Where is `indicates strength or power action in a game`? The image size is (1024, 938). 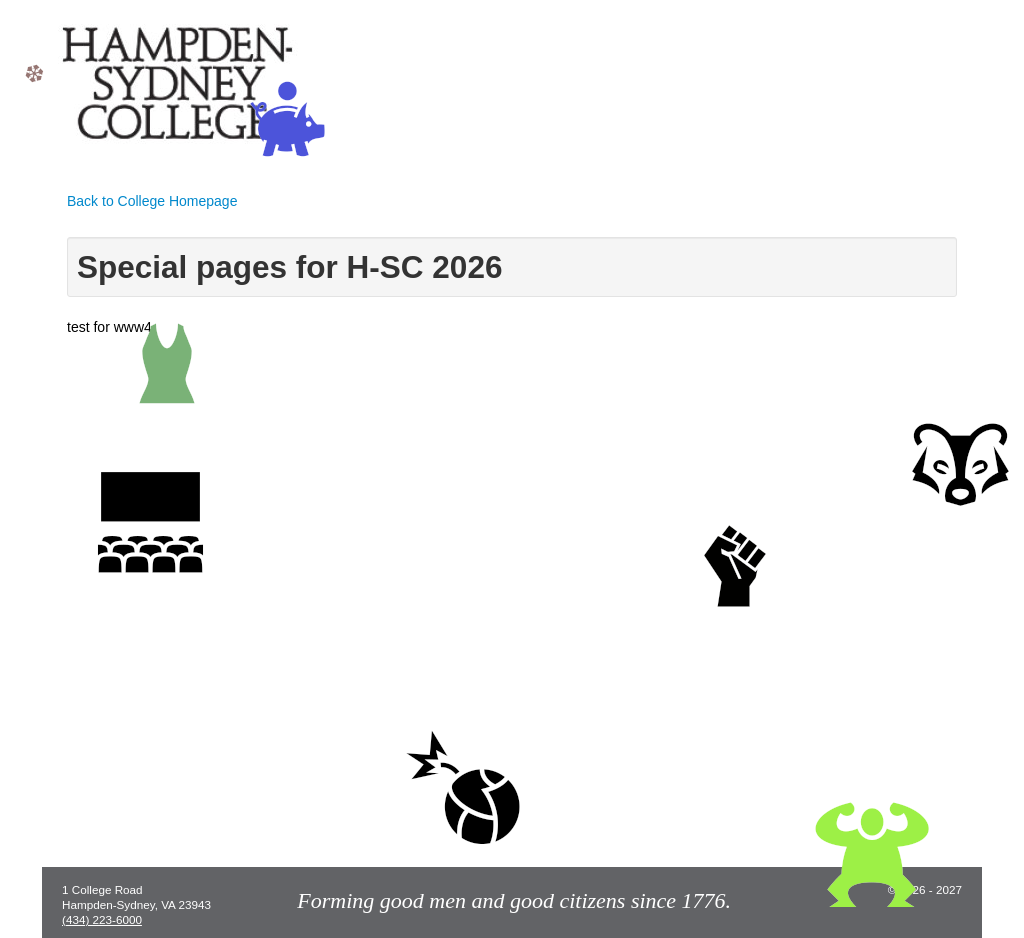
indicates strength or power action in a game is located at coordinates (735, 566).